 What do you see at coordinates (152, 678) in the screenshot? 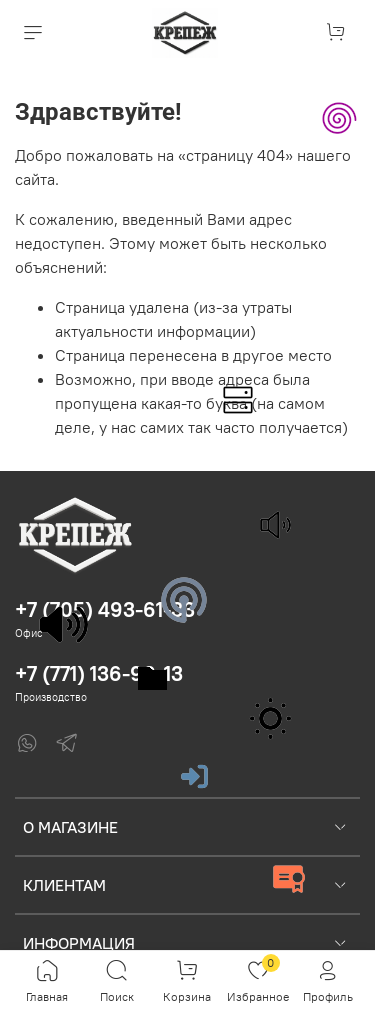
I see `access your files and documents` at bounding box center [152, 678].